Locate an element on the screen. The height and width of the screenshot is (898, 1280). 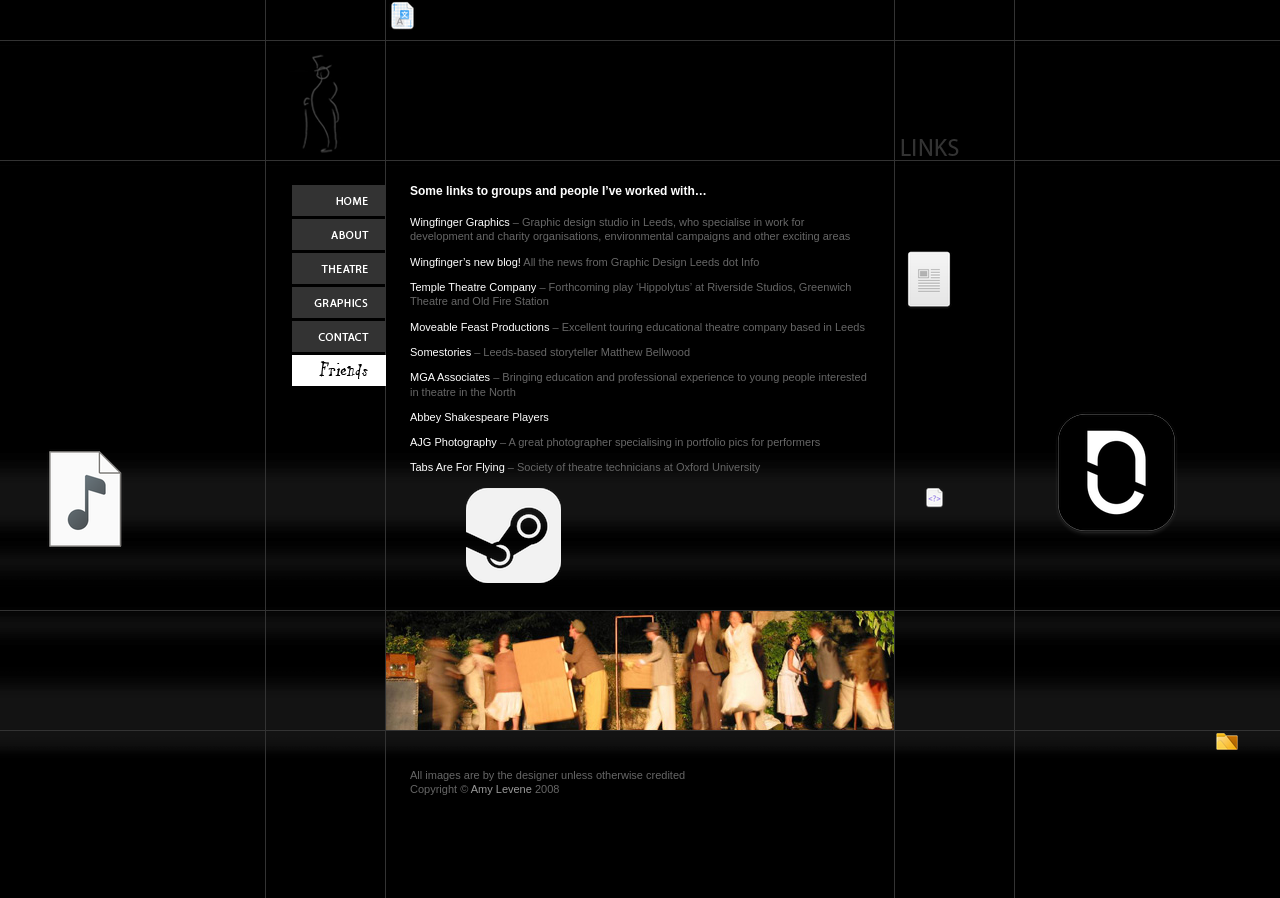
open an audio file is located at coordinates (85, 499).